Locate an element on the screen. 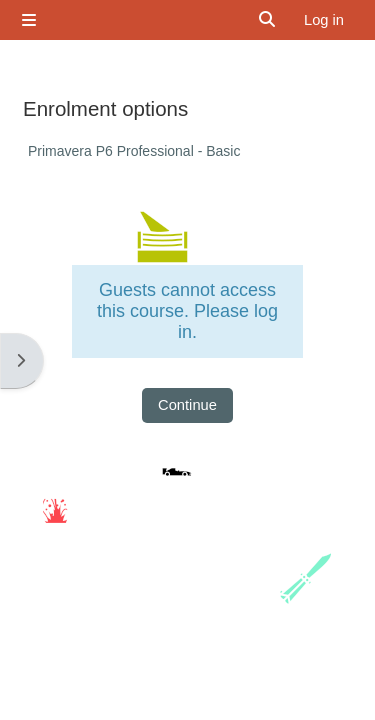 Image resolution: width=375 pixels, height=720 pixels. select butterfly knife weapon or tool is located at coordinates (305, 578).